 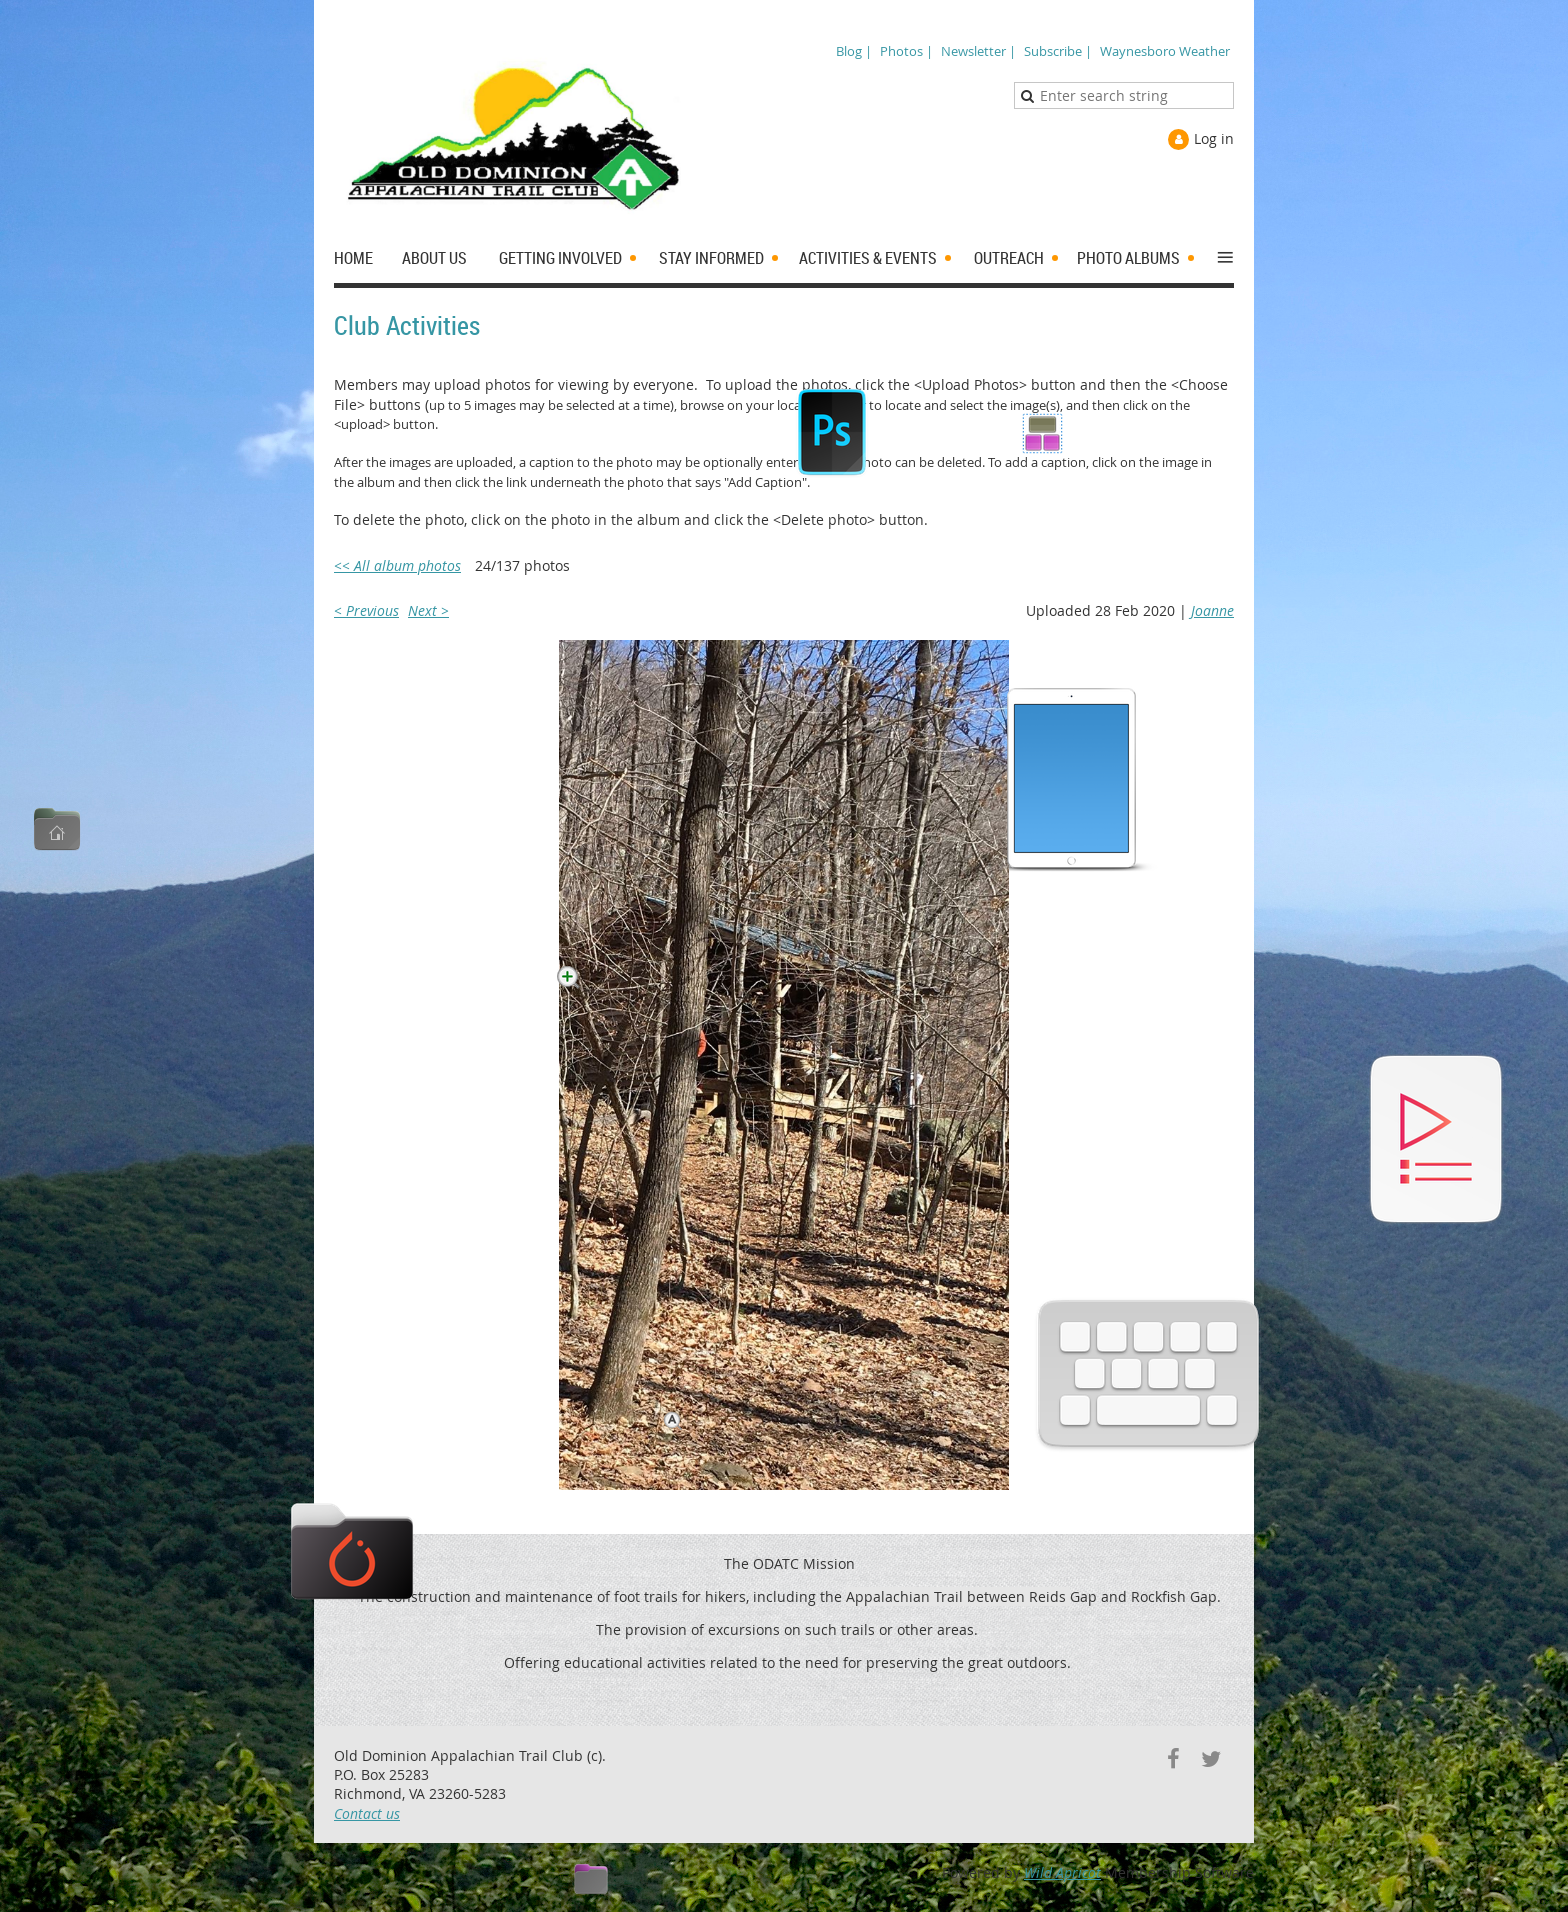 What do you see at coordinates (351, 1554) in the screenshot?
I see `open pytorch project folder` at bounding box center [351, 1554].